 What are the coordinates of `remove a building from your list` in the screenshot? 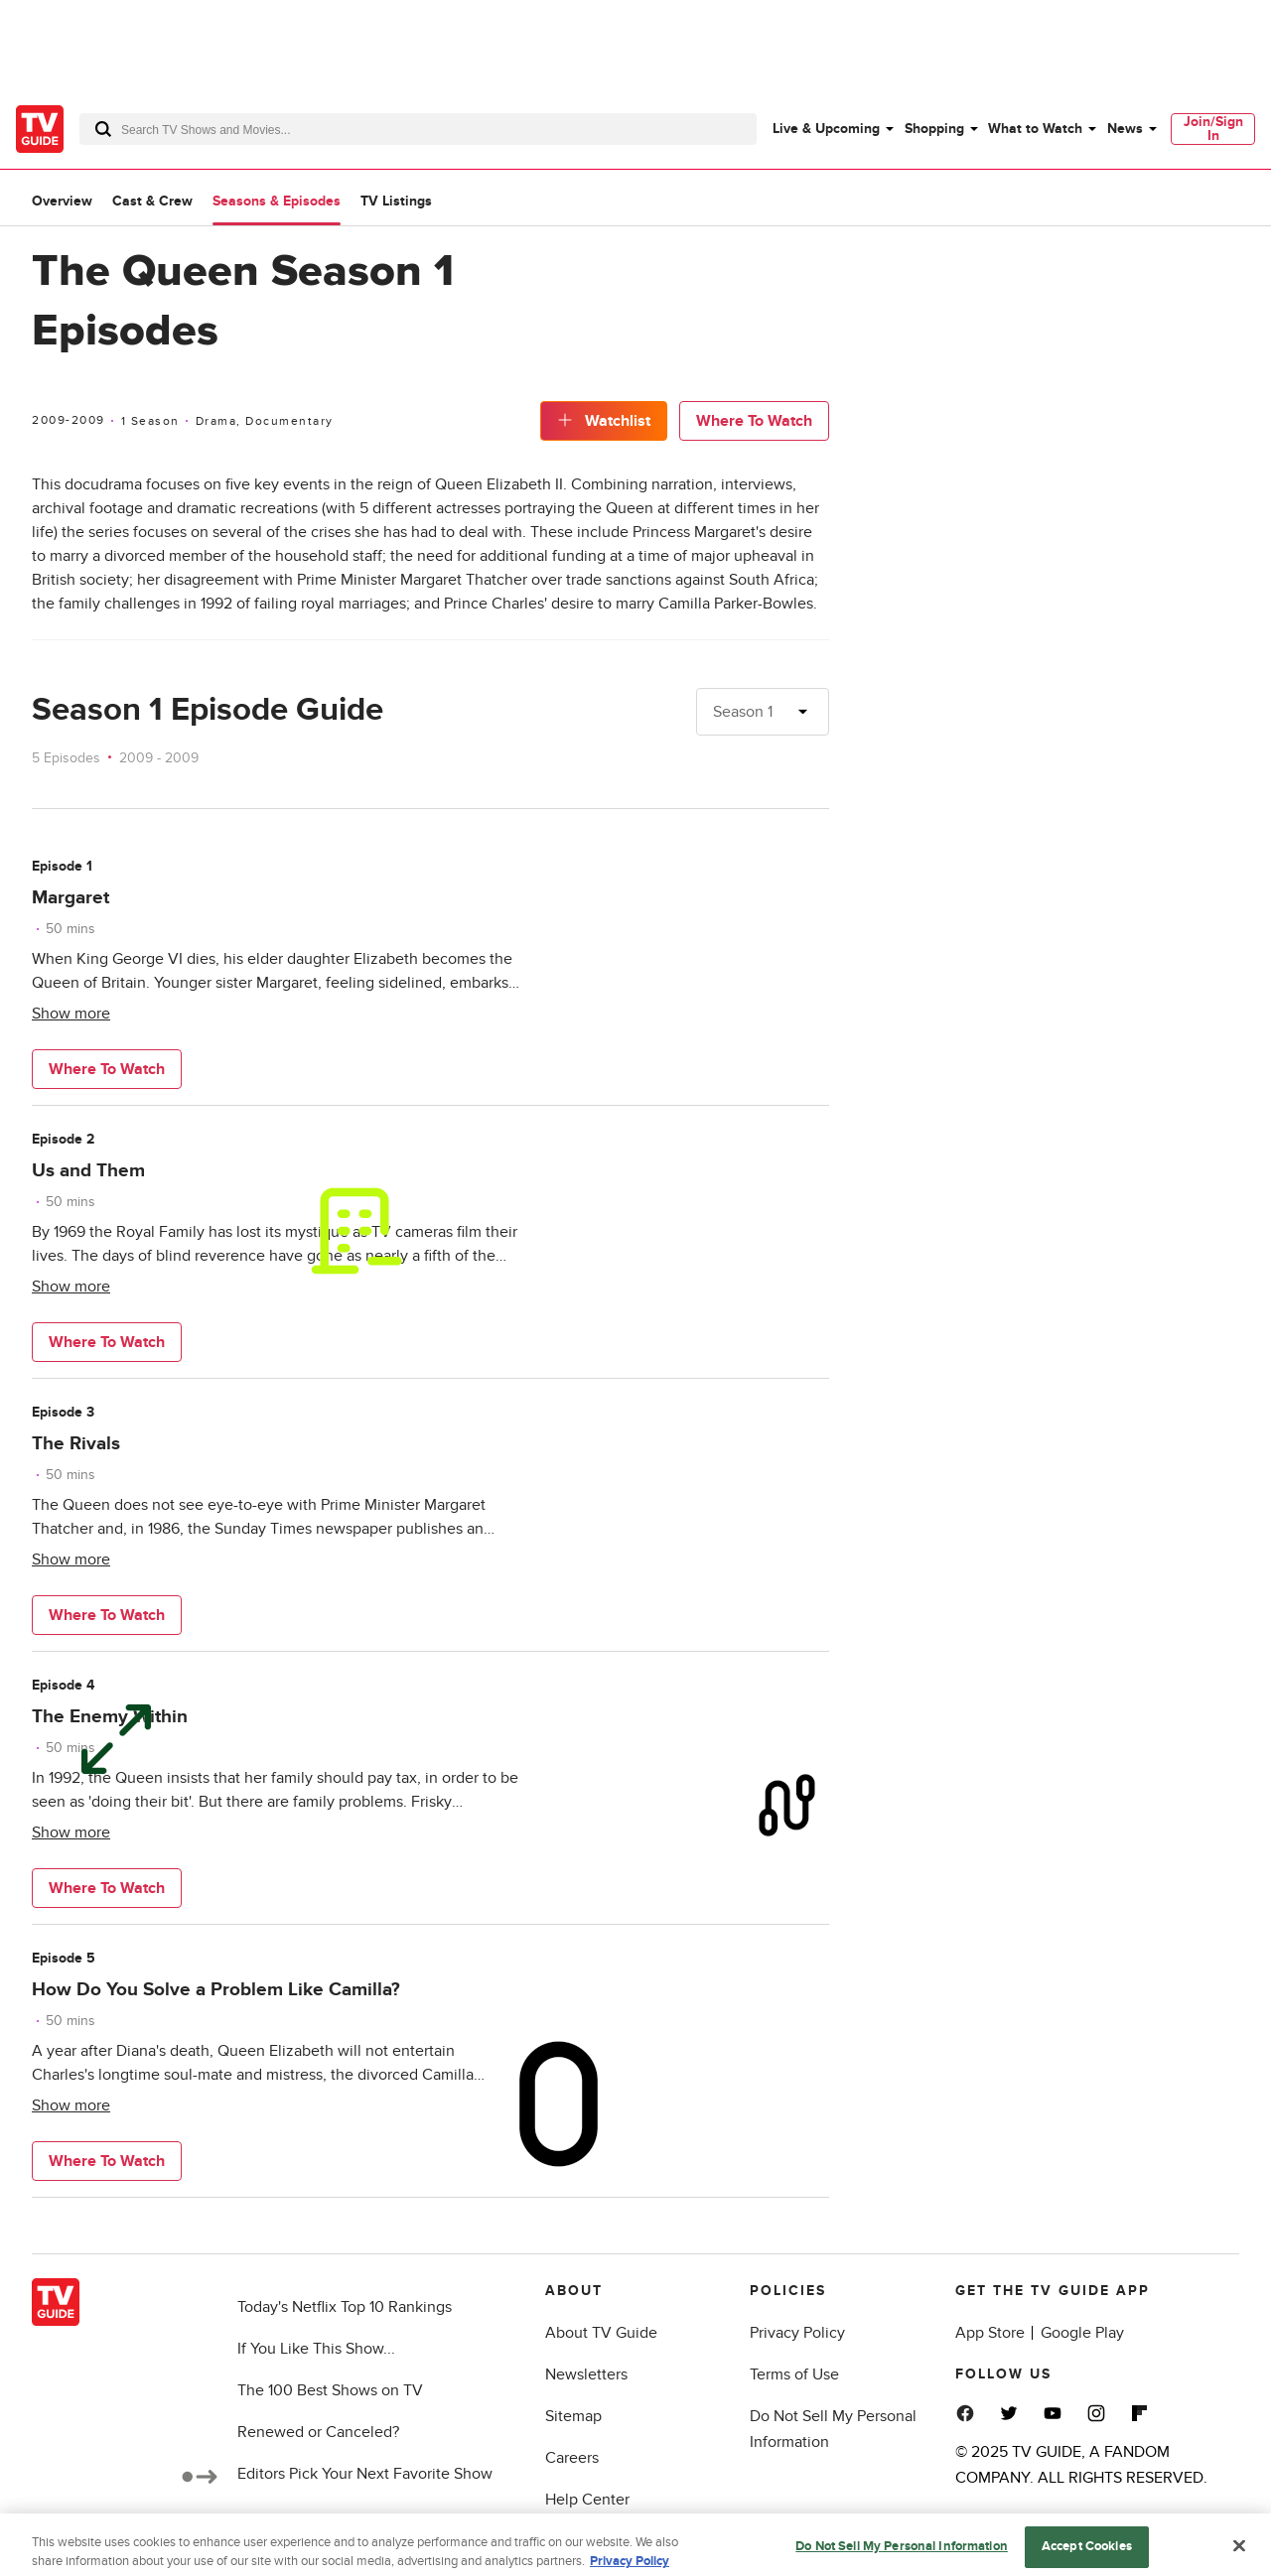 It's located at (354, 1231).